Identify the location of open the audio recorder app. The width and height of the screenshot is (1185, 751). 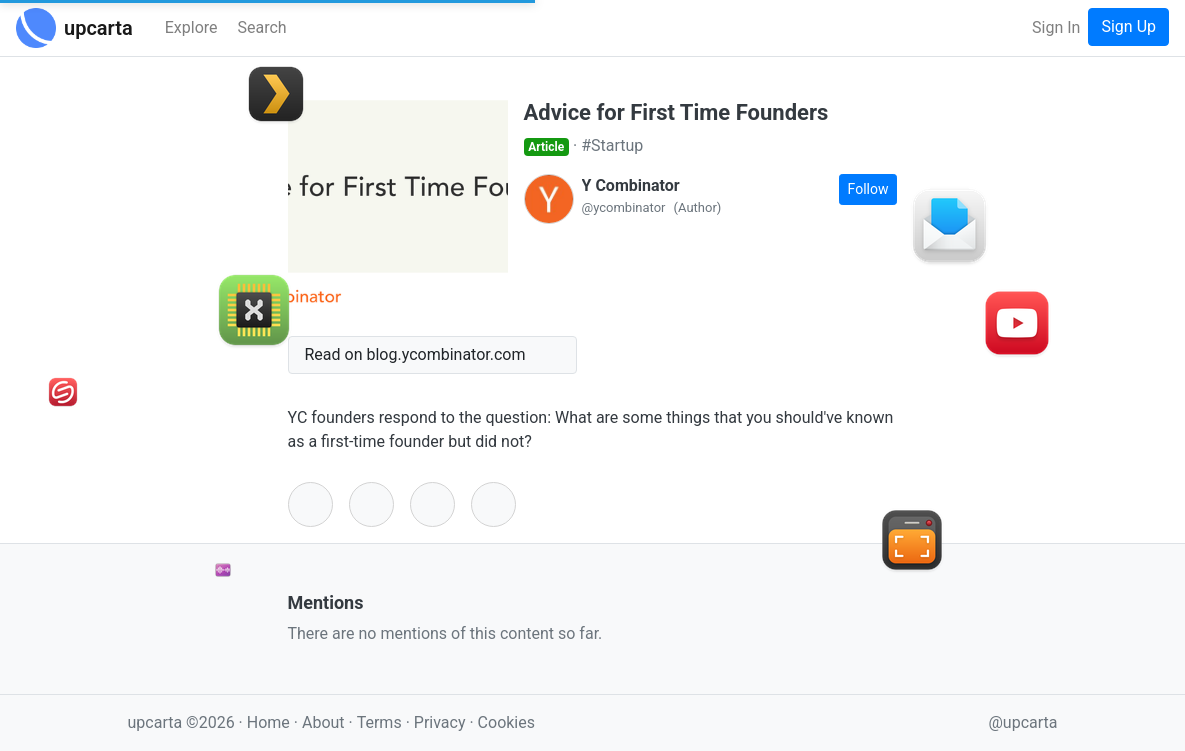
(223, 570).